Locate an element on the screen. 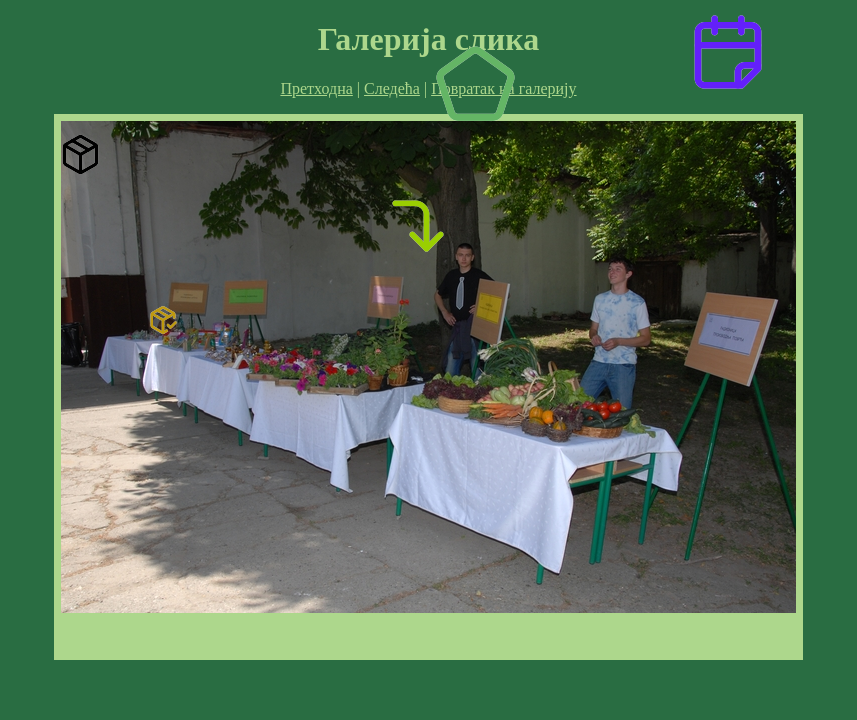 The image size is (857, 720). view calendar with a note or reminder is located at coordinates (728, 52).